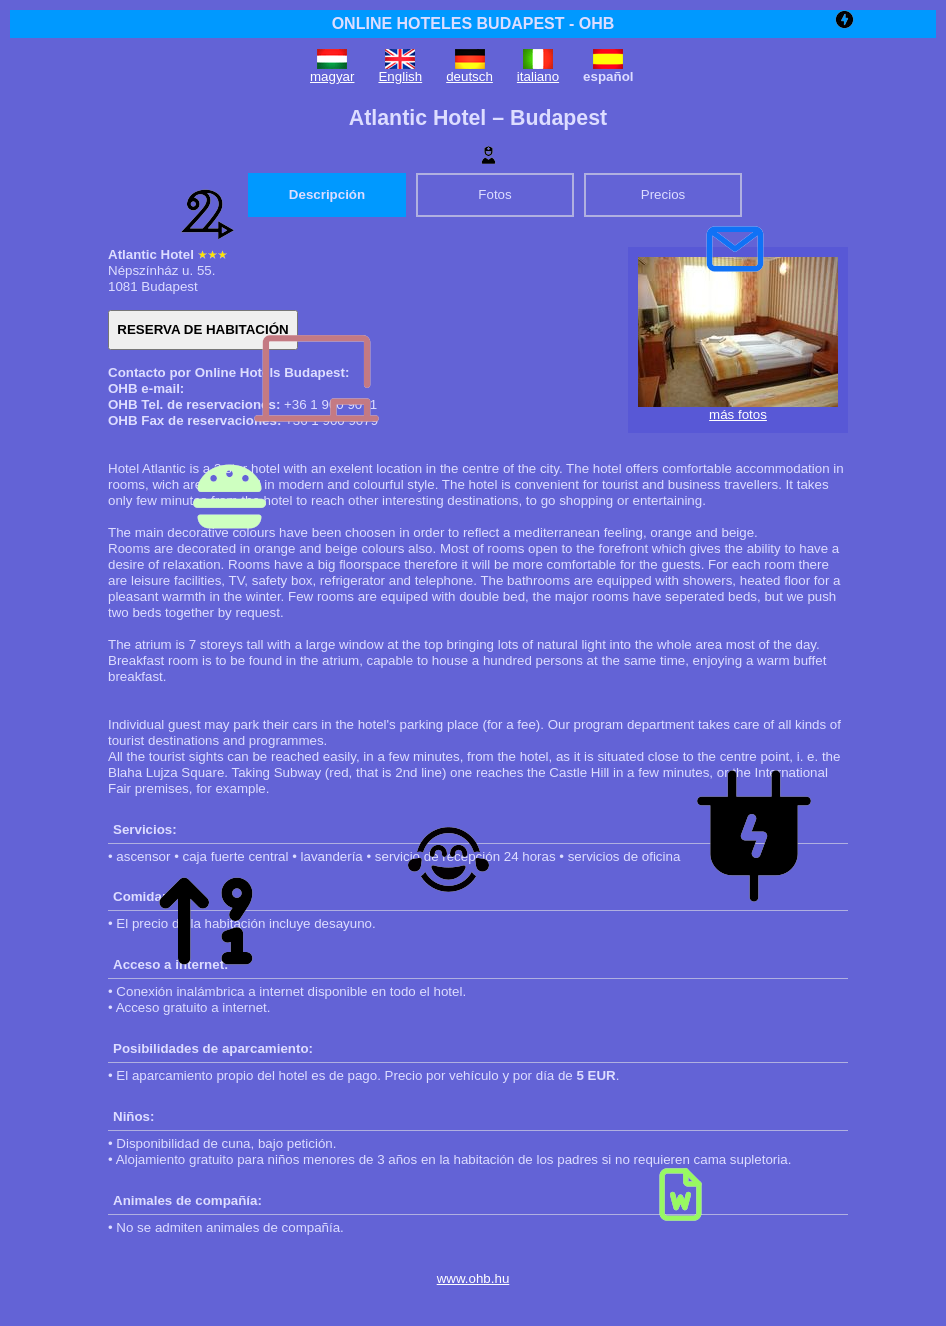 This screenshot has height=1326, width=946. I want to click on indicates offline or cached content available, so click(844, 19).